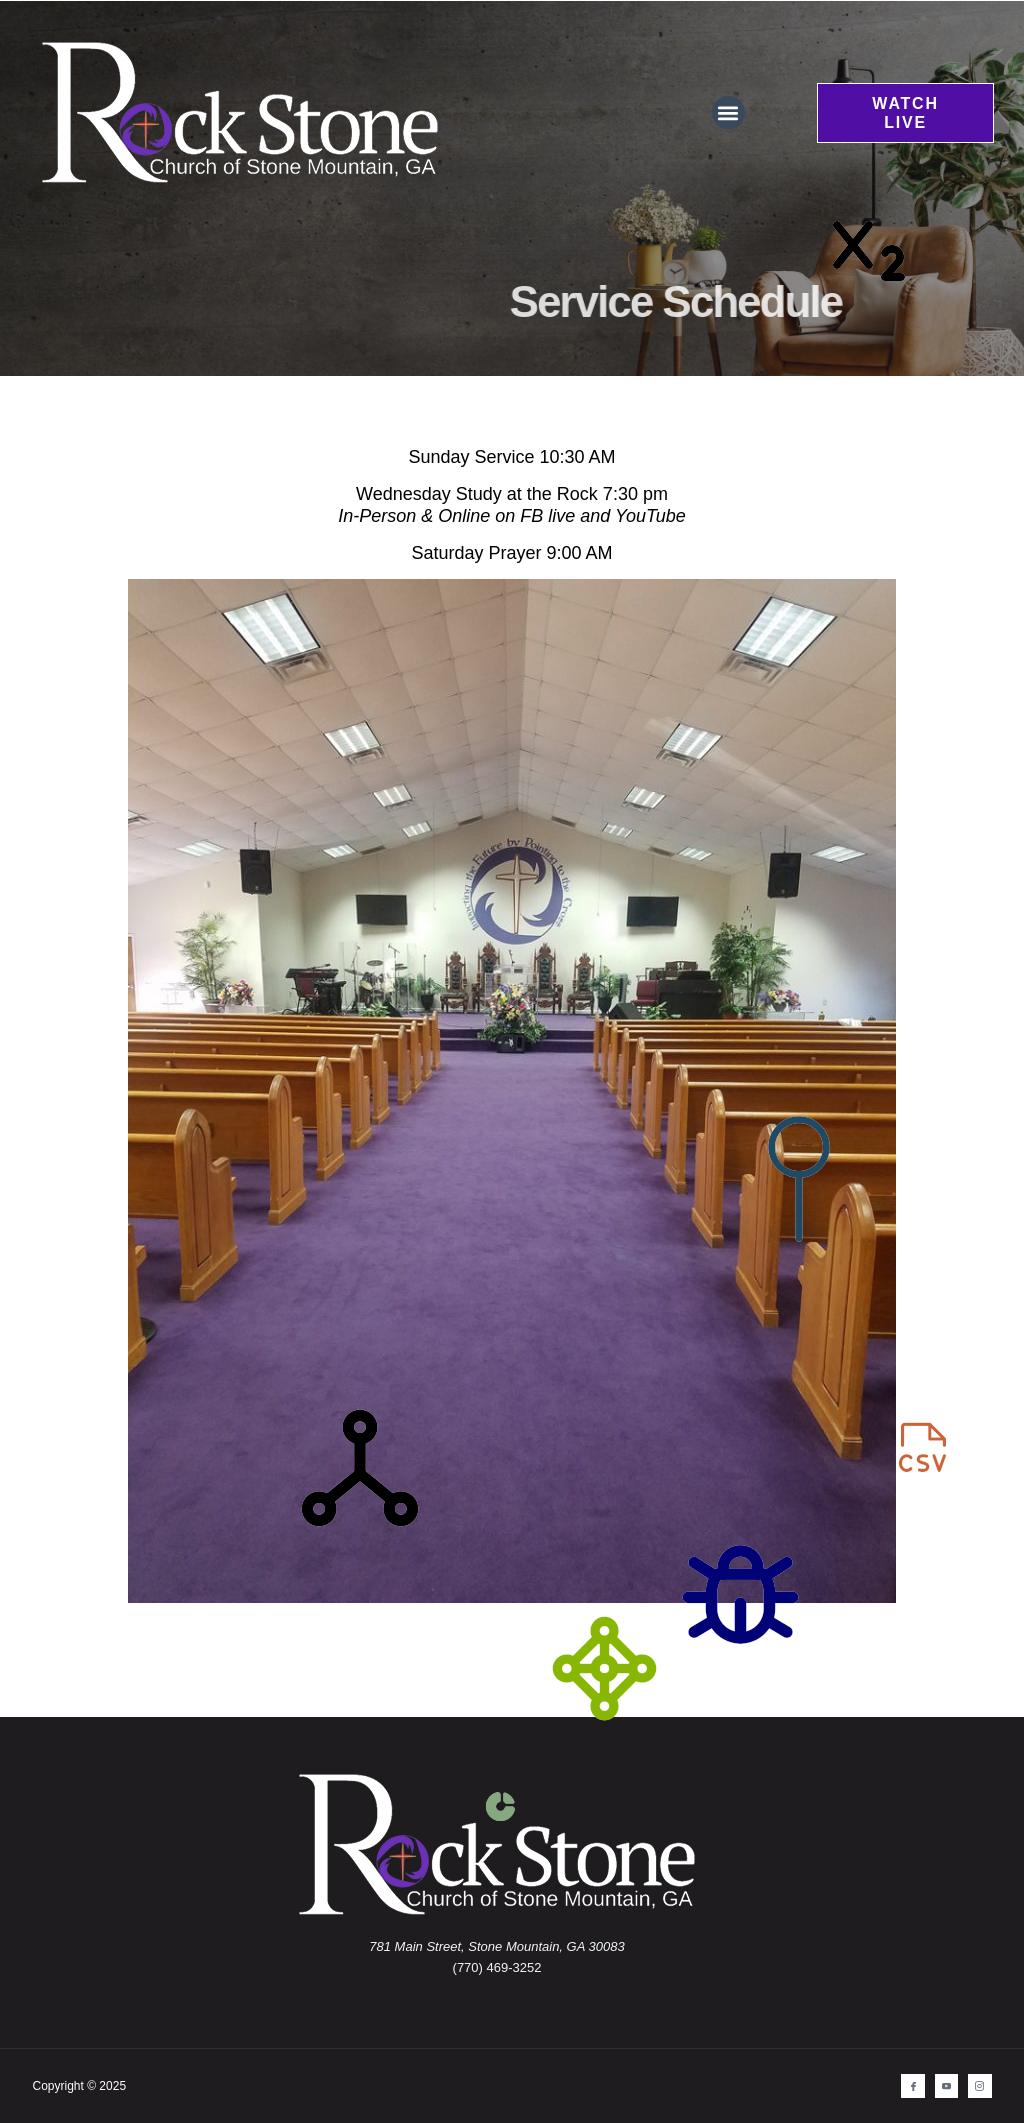 The image size is (1024, 2123). I want to click on view analytics or statistics breakdown, so click(500, 1806).